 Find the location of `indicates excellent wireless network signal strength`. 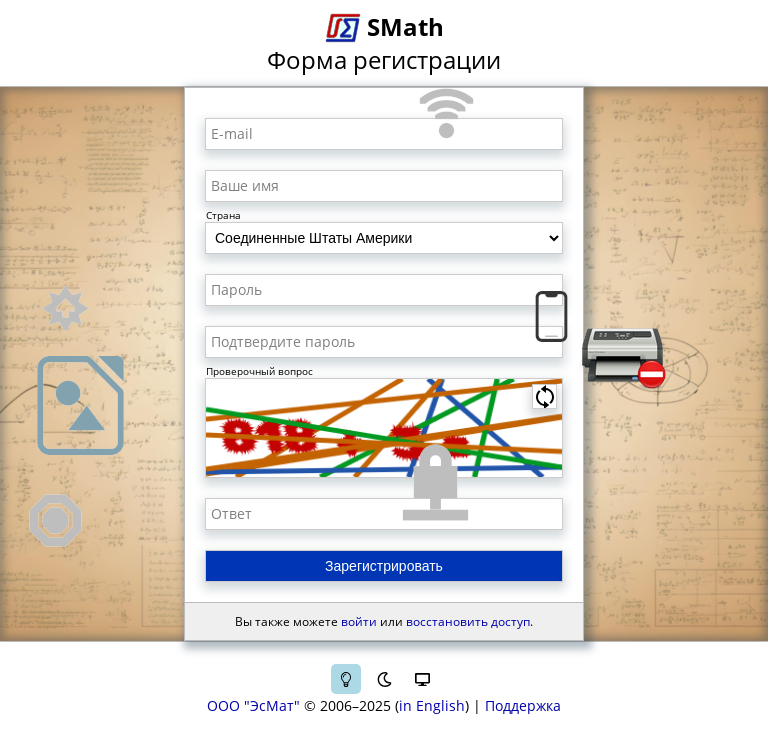

indicates excellent wireless network signal strength is located at coordinates (446, 111).